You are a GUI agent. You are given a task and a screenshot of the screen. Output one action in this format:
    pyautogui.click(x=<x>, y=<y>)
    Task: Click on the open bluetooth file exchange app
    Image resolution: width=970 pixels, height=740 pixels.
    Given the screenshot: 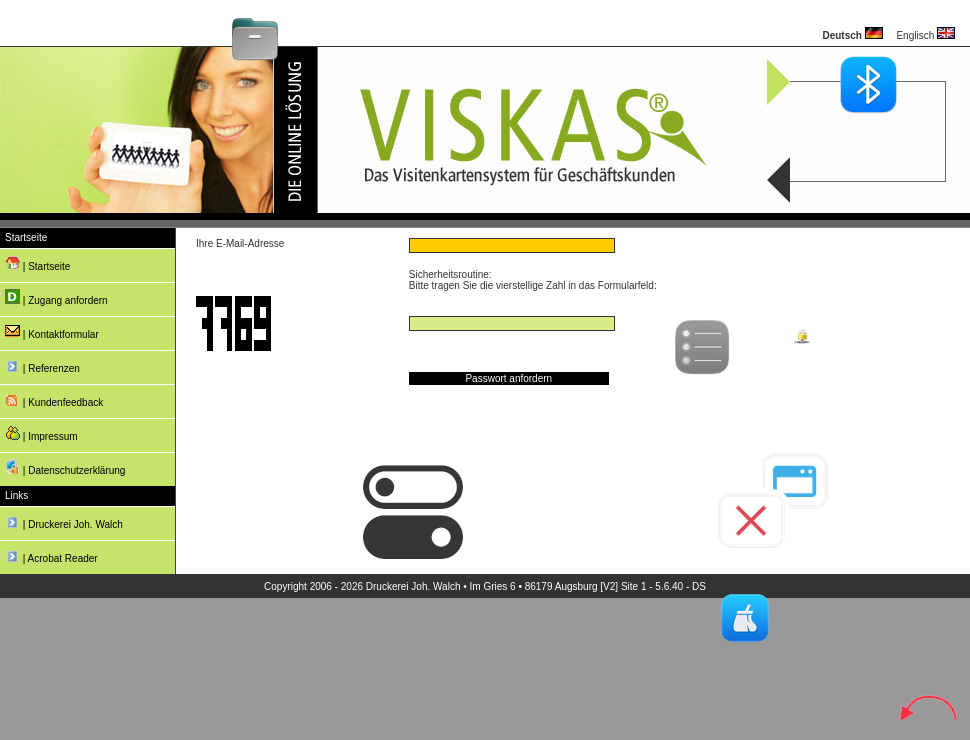 What is the action you would take?
    pyautogui.click(x=868, y=84)
    